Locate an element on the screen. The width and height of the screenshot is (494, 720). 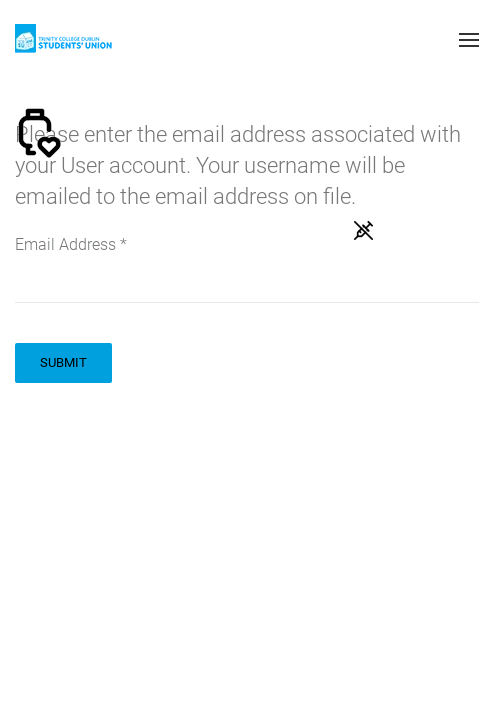
view heart rate data on smartwatch is located at coordinates (35, 132).